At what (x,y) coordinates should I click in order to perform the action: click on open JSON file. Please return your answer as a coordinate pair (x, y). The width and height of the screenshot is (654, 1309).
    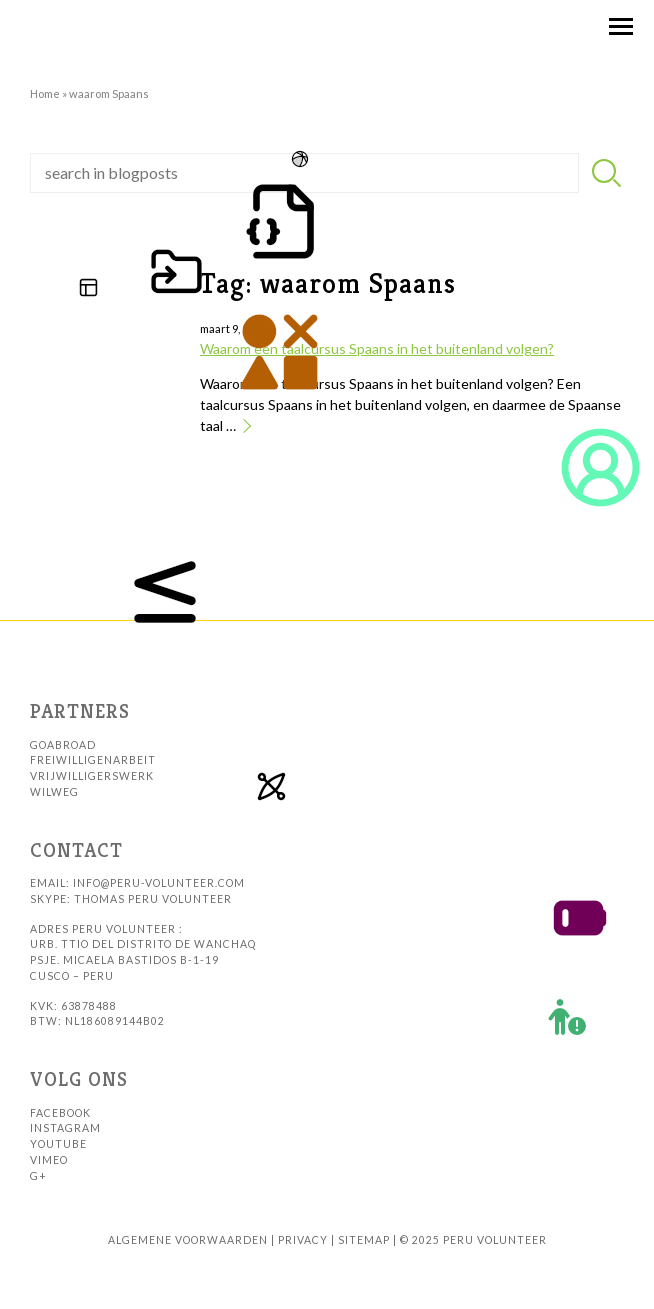
    Looking at the image, I should click on (283, 221).